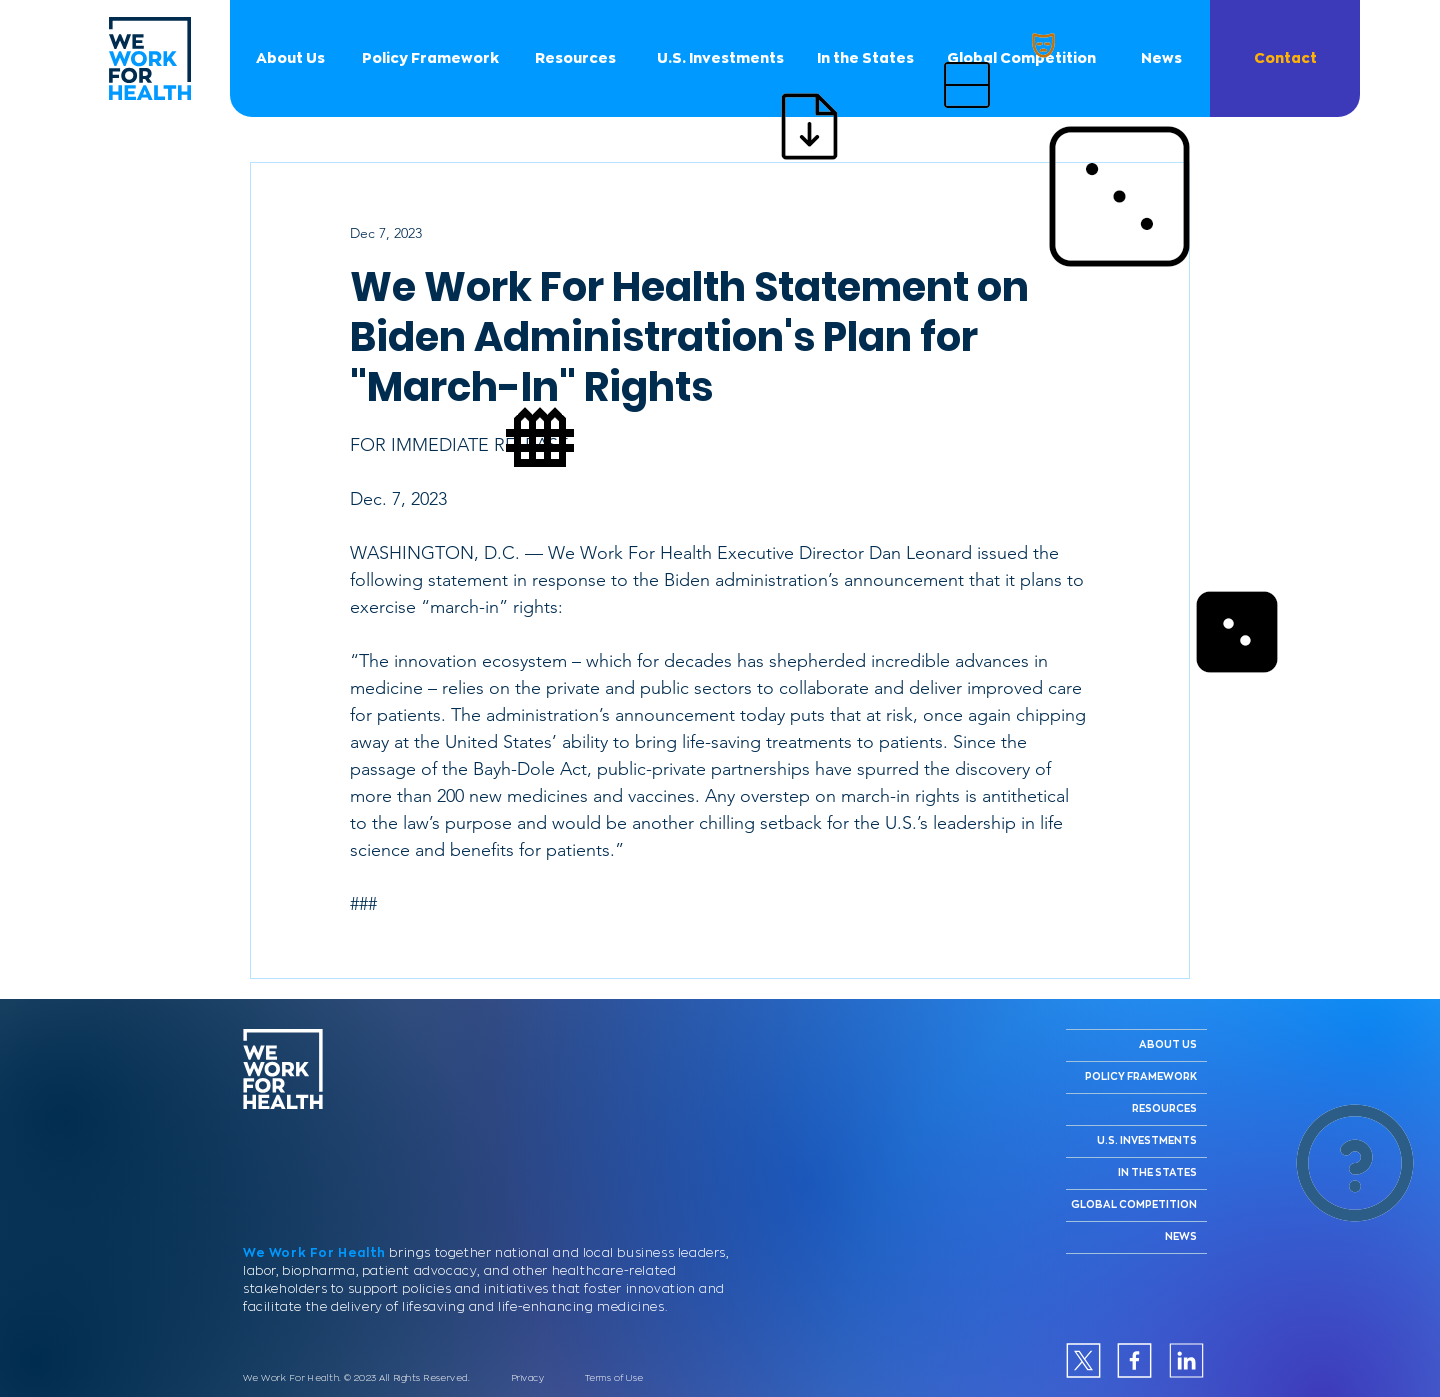  I want to click on access help or support information, so click(1355, 1163).